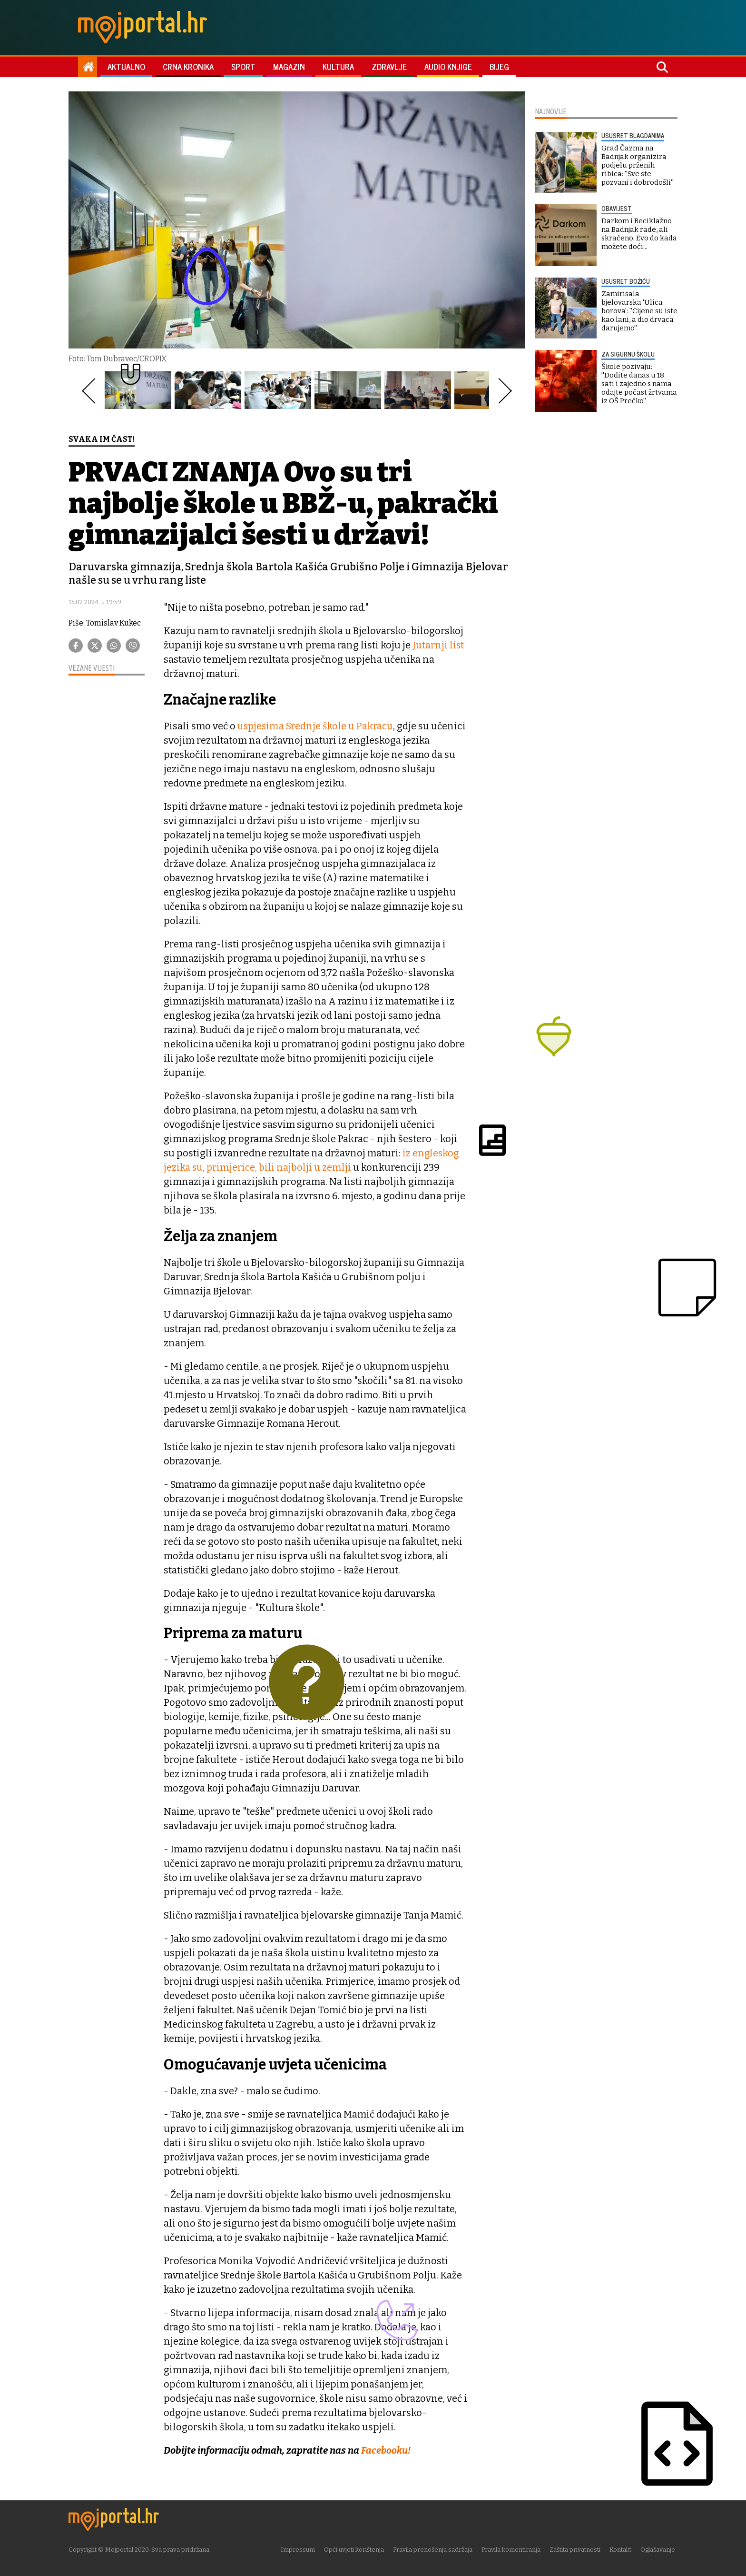 The height and width of the screenshot is (2576, 746). I want to click on indicates stairs or stairway access, so click(492, 1140).